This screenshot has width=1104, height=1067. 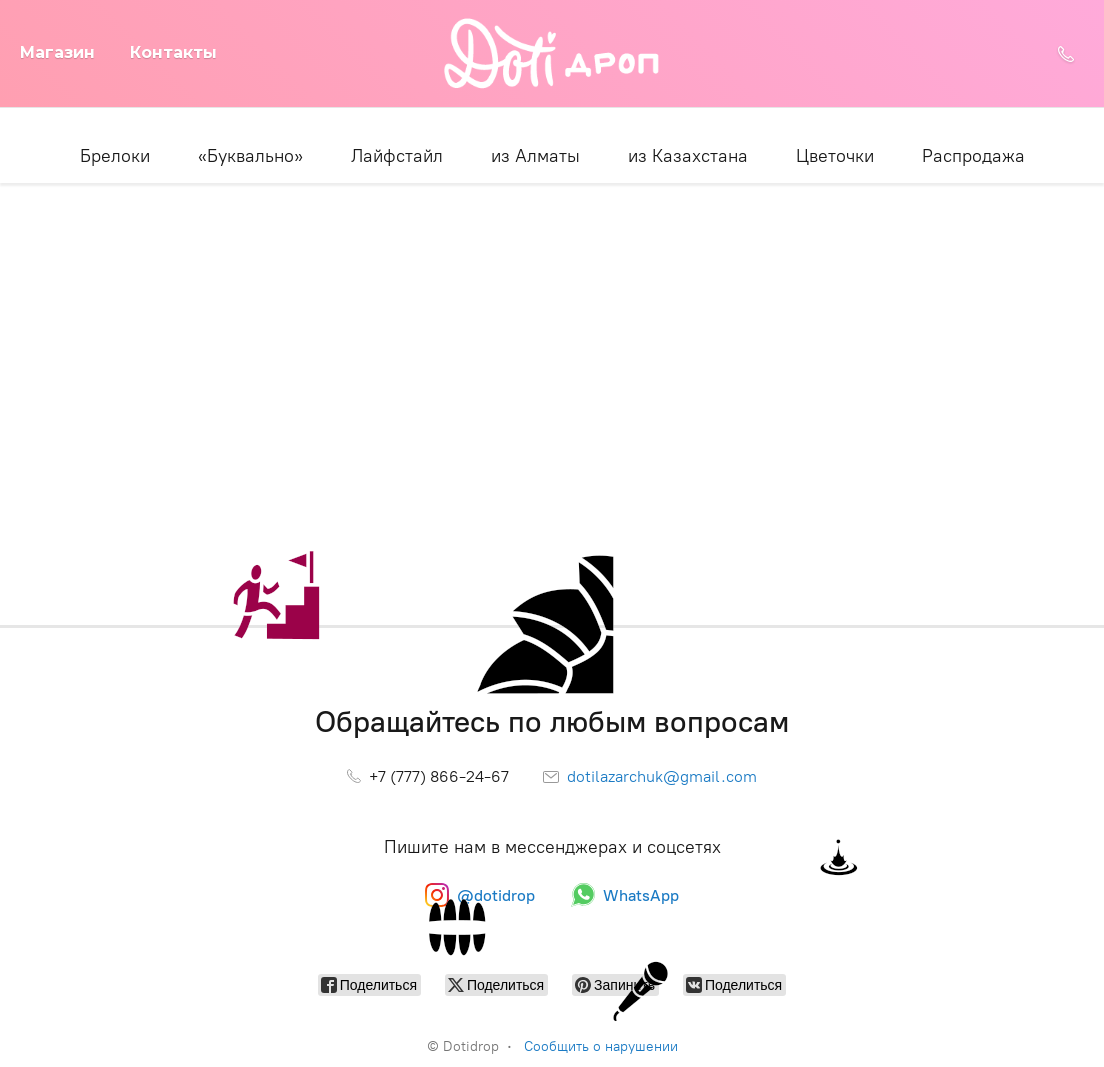 What do you see at coordinates (638, 991) in the screenshot?
I see `tap to start voice recording` at bounding box center [638, 991].